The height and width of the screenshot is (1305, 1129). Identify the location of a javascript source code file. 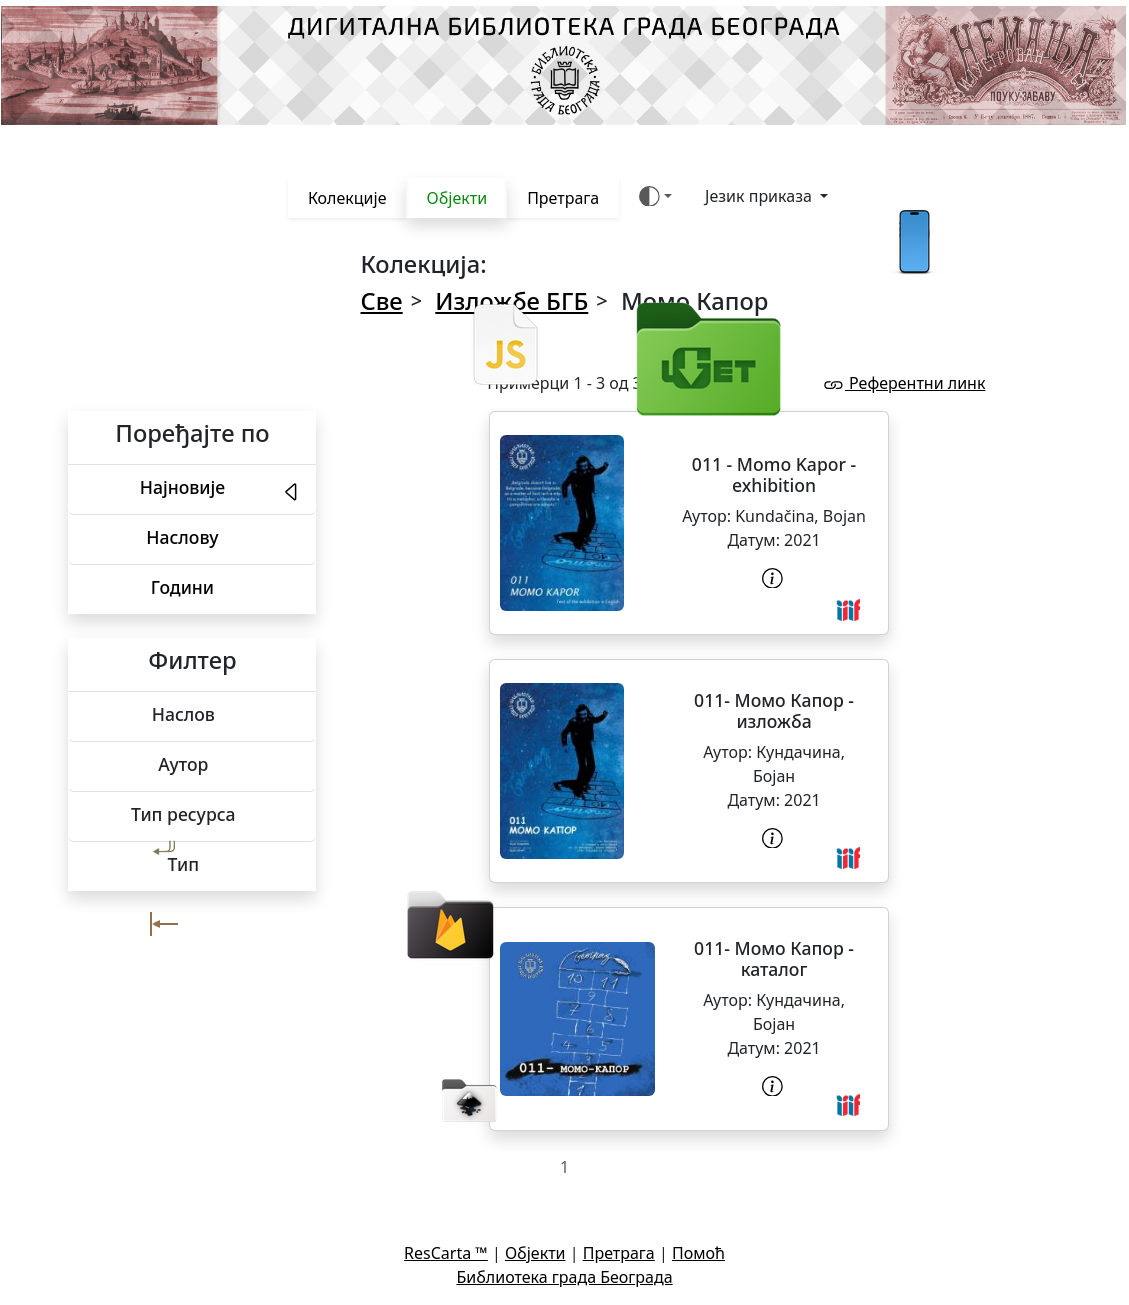
(505, 344).